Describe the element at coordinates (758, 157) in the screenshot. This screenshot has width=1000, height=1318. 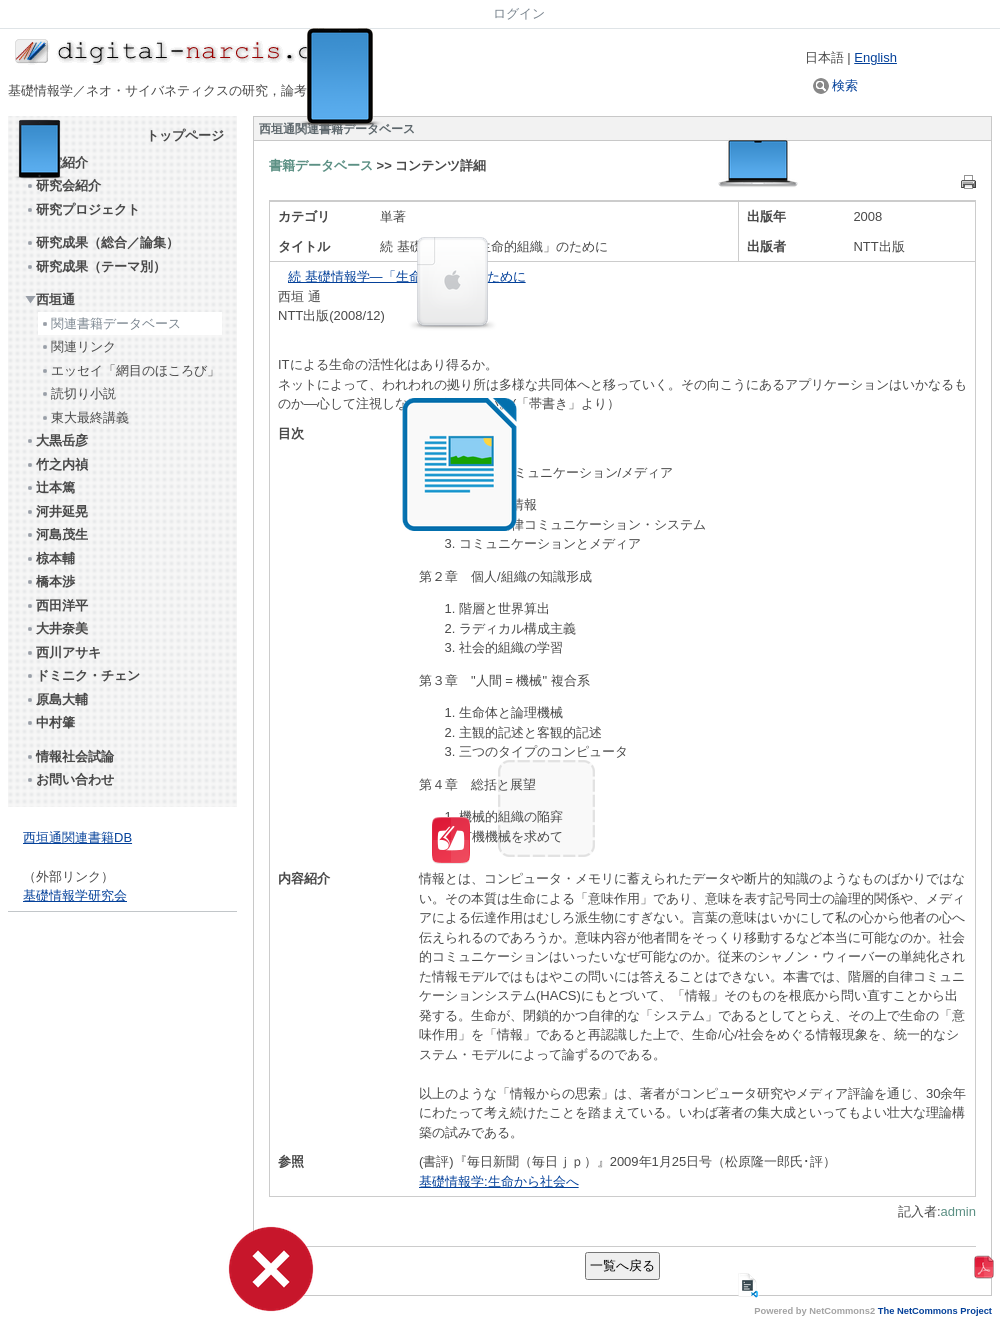
I see `represents this macbook pro in system settings` at that location.